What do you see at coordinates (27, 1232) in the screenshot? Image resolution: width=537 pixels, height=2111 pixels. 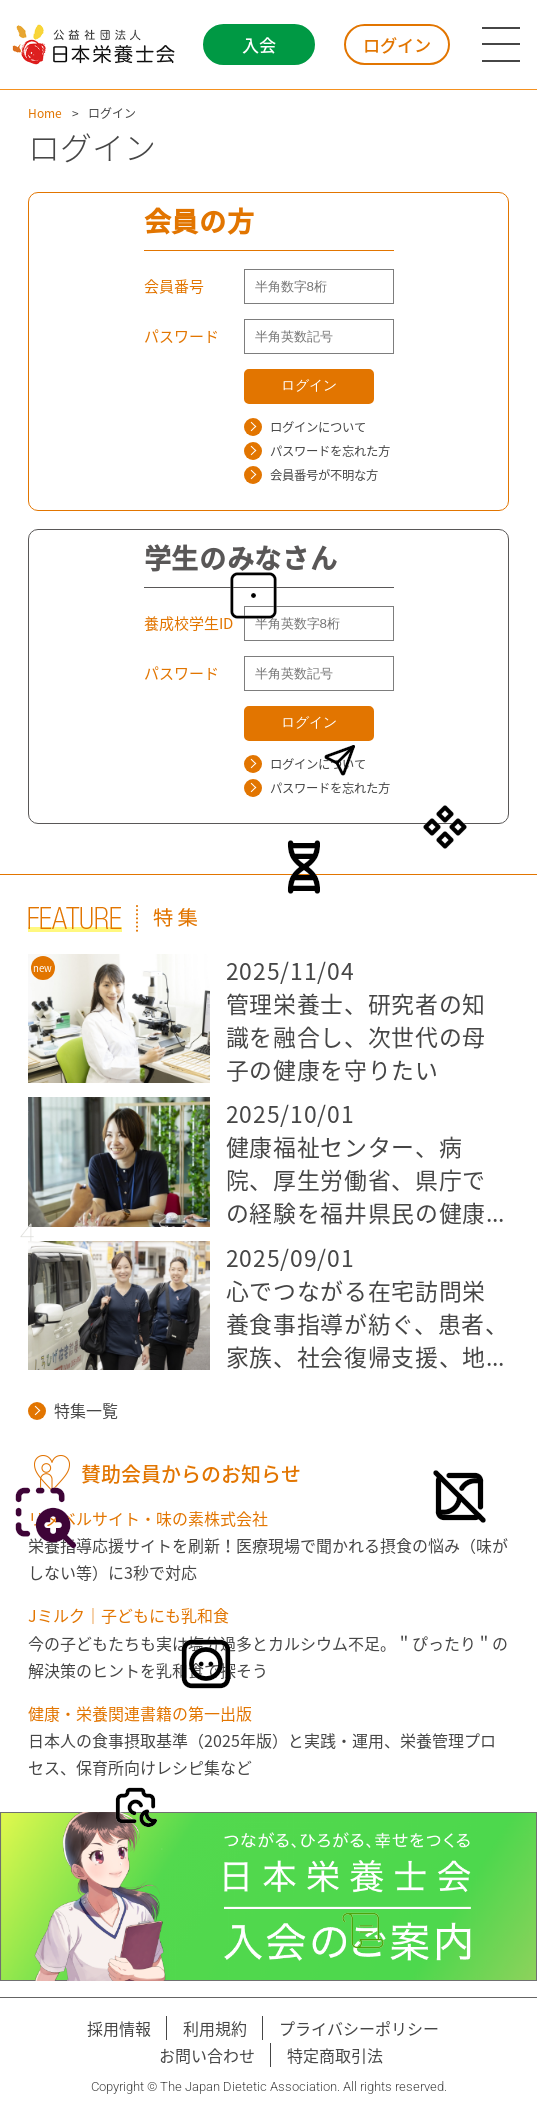 I see `indicates step four in a sequence or process` at bounding box center [27, 1232].